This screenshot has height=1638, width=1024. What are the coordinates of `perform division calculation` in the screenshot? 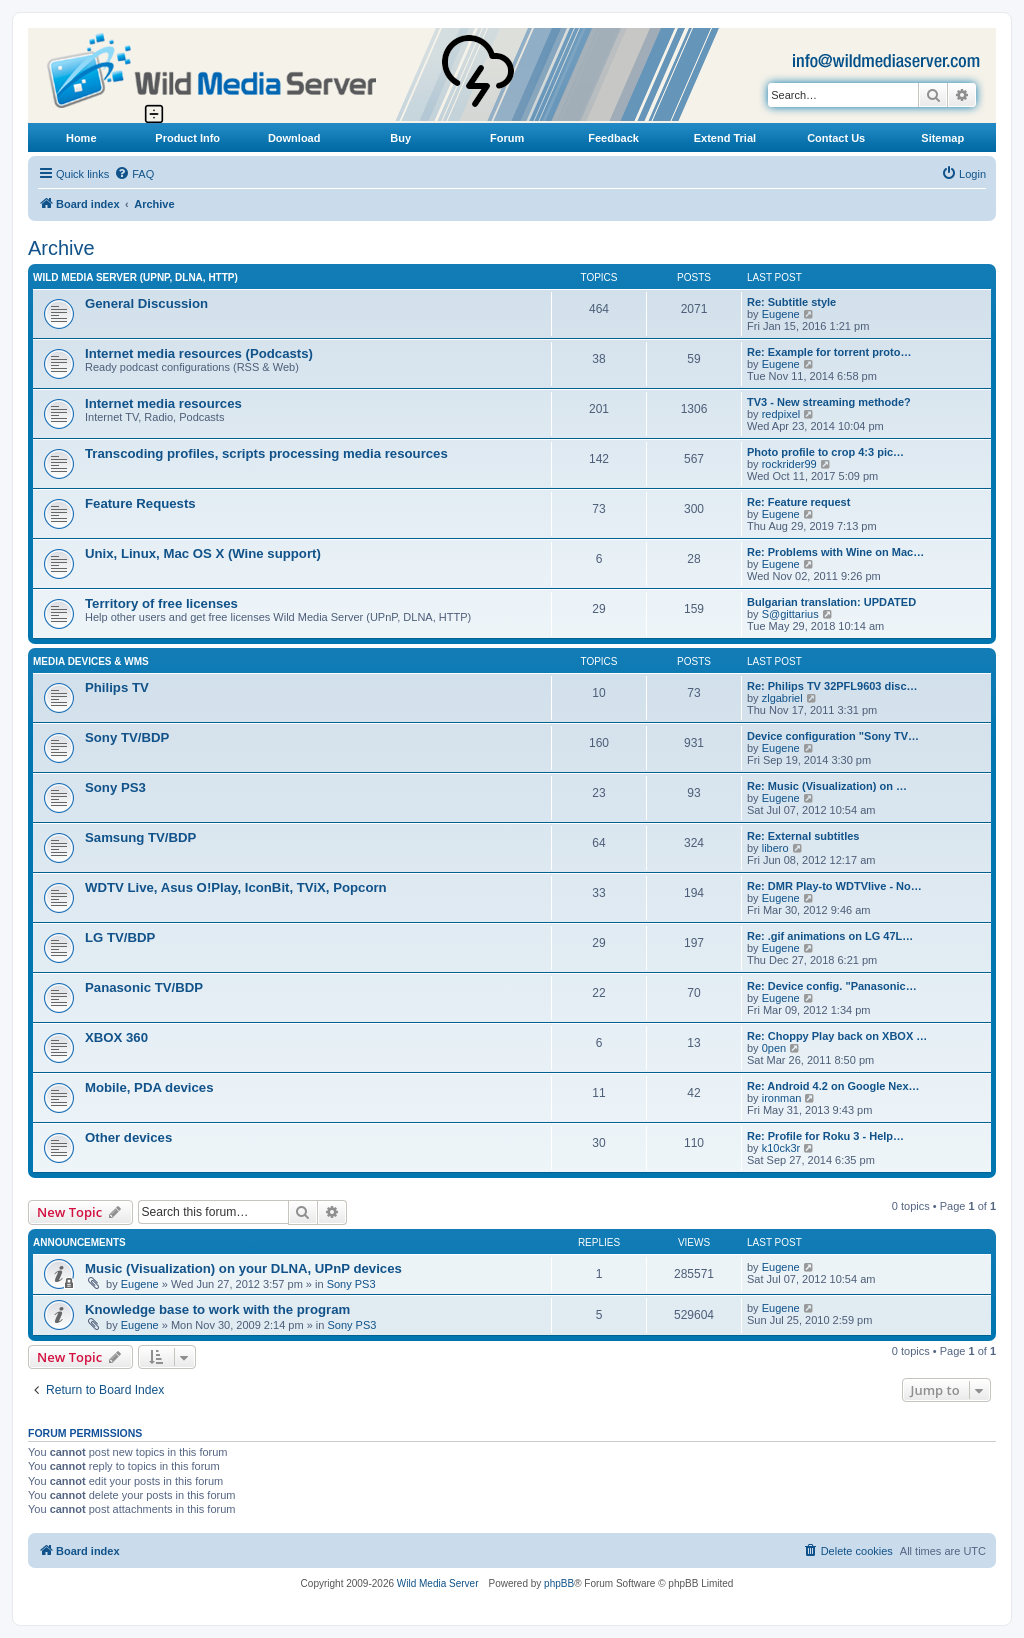 It's located at (154, 114).